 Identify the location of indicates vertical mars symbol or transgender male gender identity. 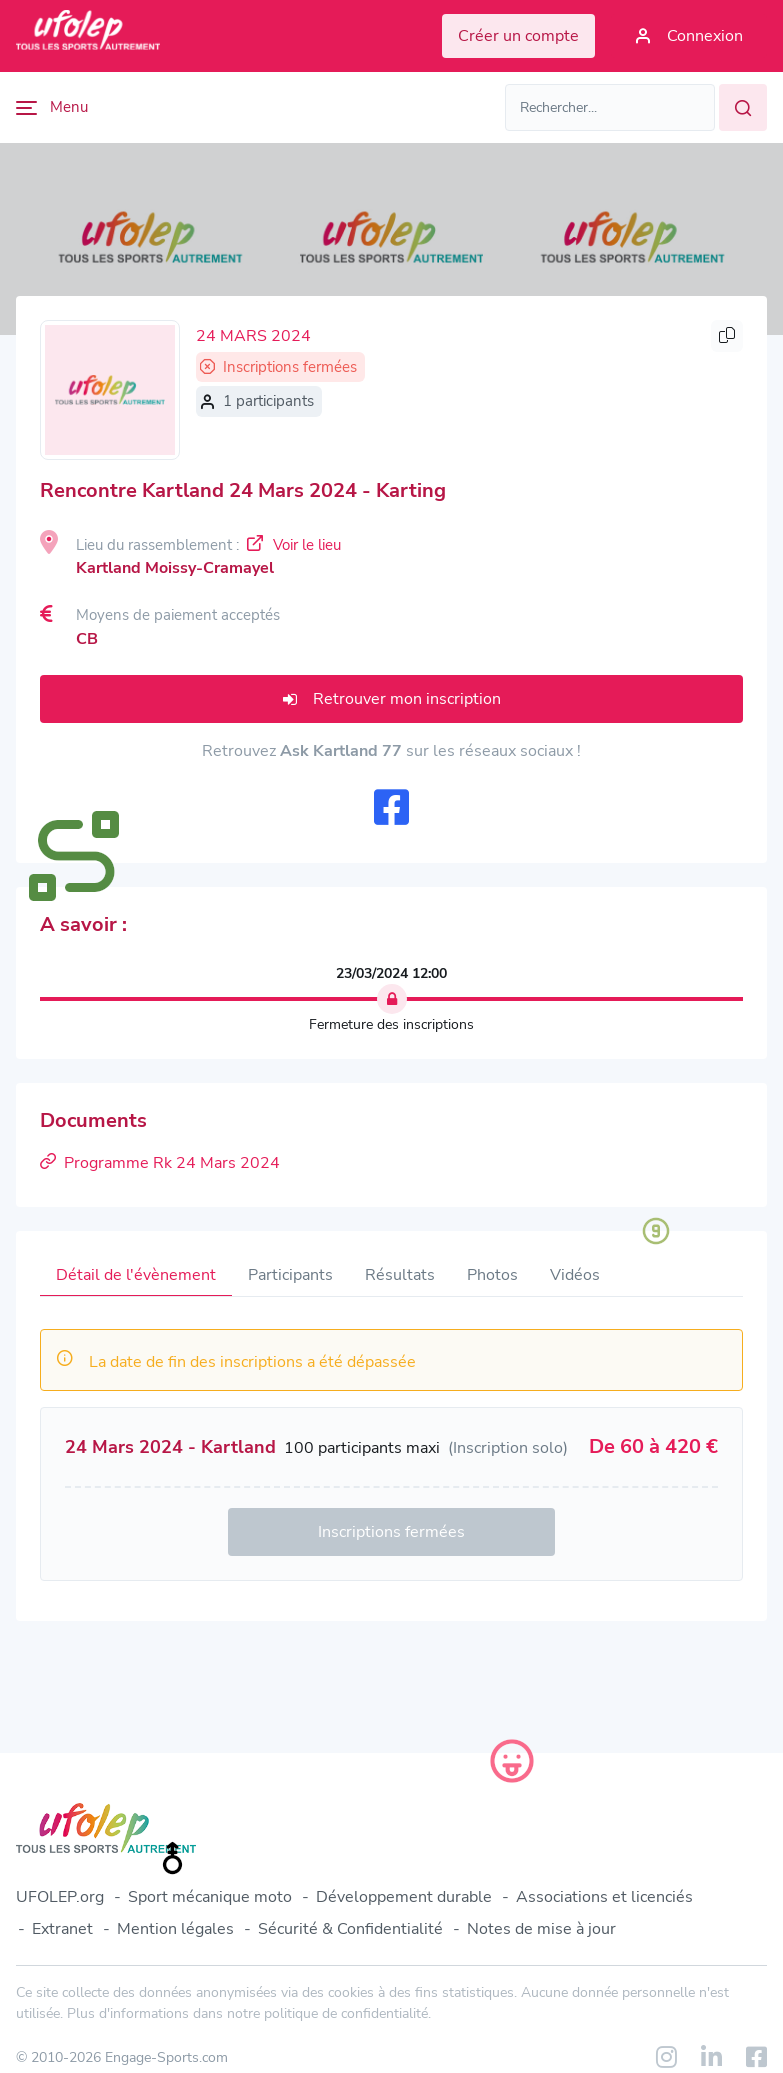
(172, 1858).